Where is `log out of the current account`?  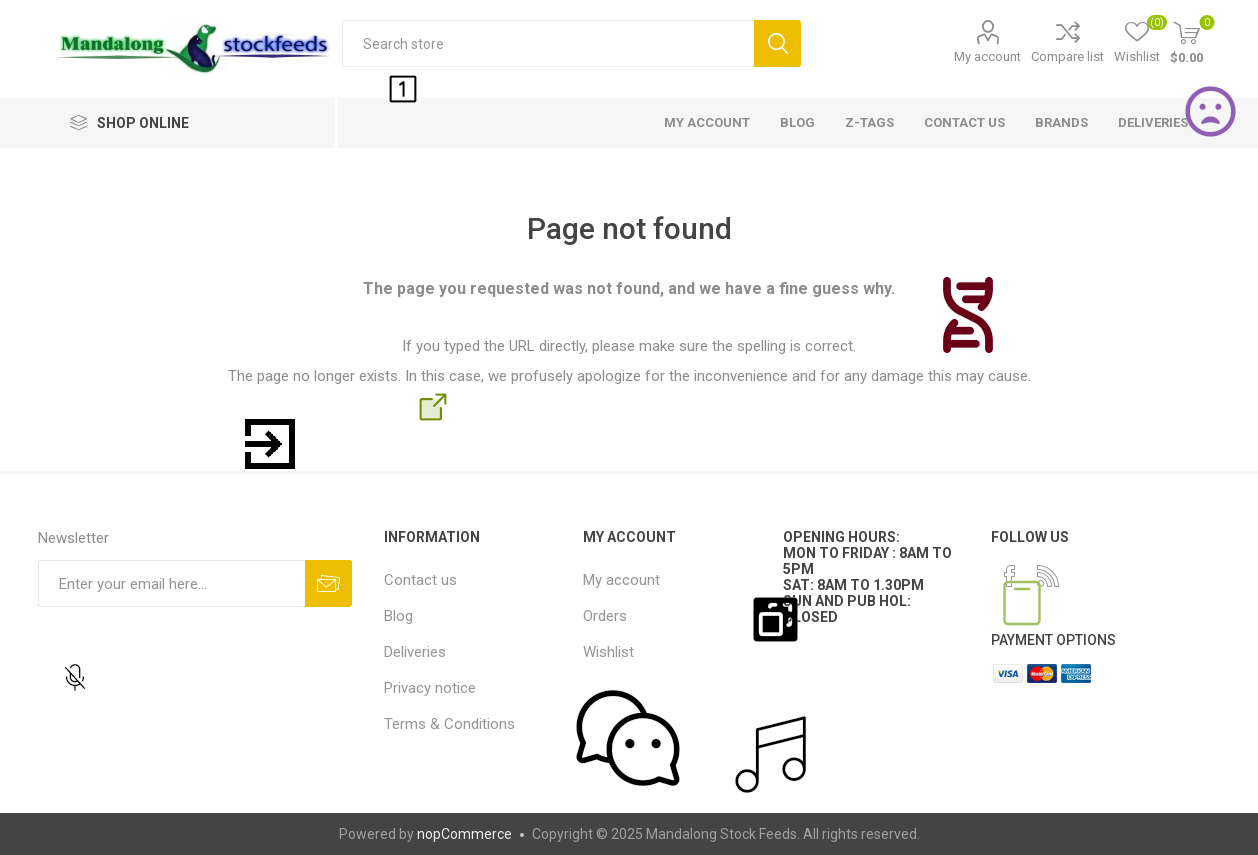 log out of the current account is located at coordinates (270, 444).